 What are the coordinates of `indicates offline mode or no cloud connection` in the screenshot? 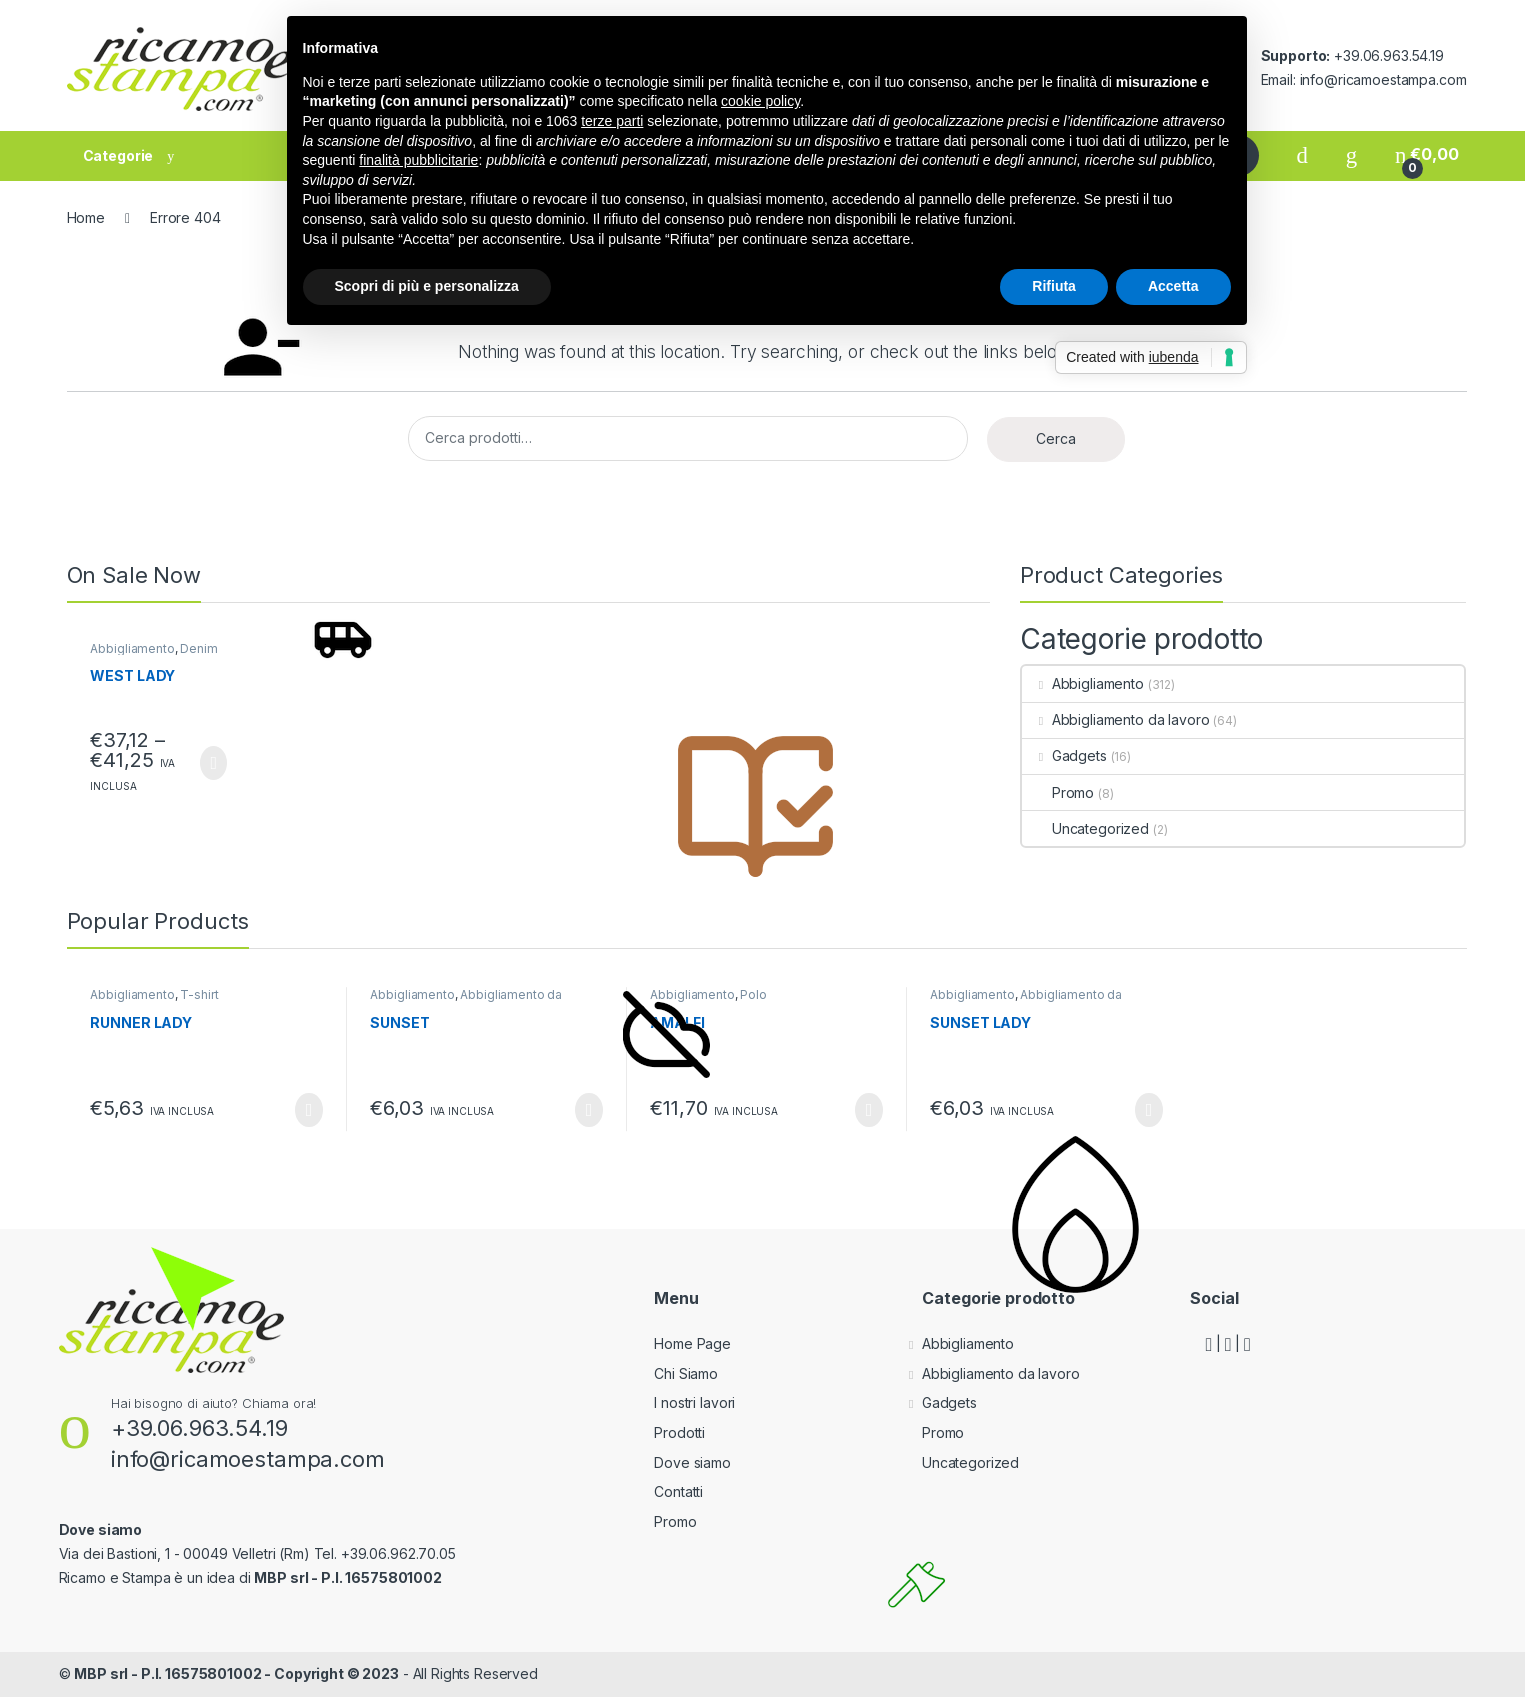 It's located at (666, 1034).